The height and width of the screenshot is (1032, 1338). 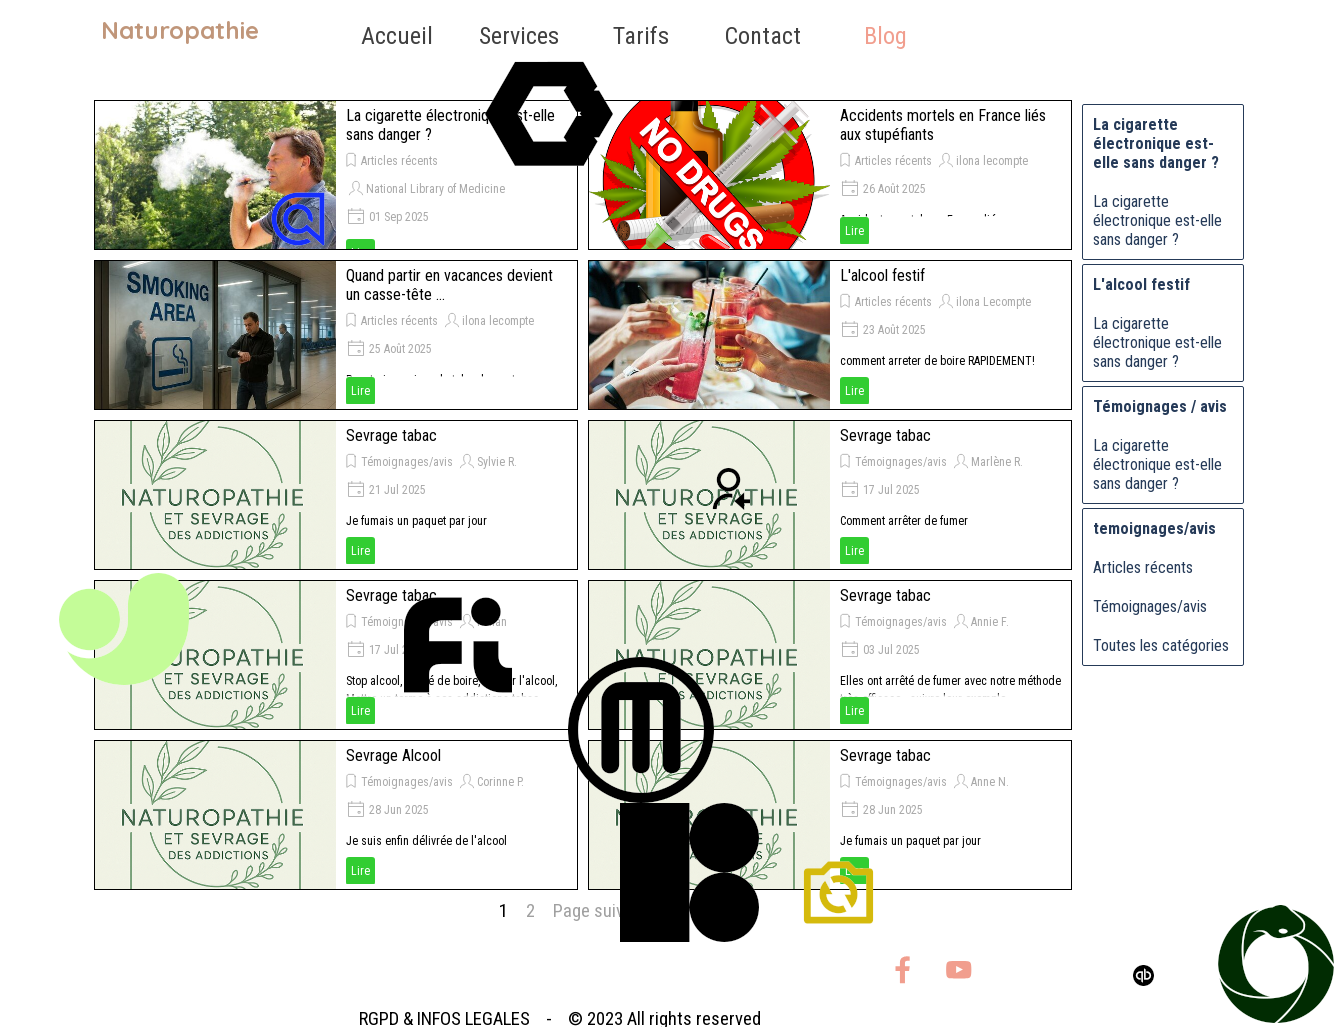 I want to click on incoming user request or friend invitation, so click(x=728, y=489).